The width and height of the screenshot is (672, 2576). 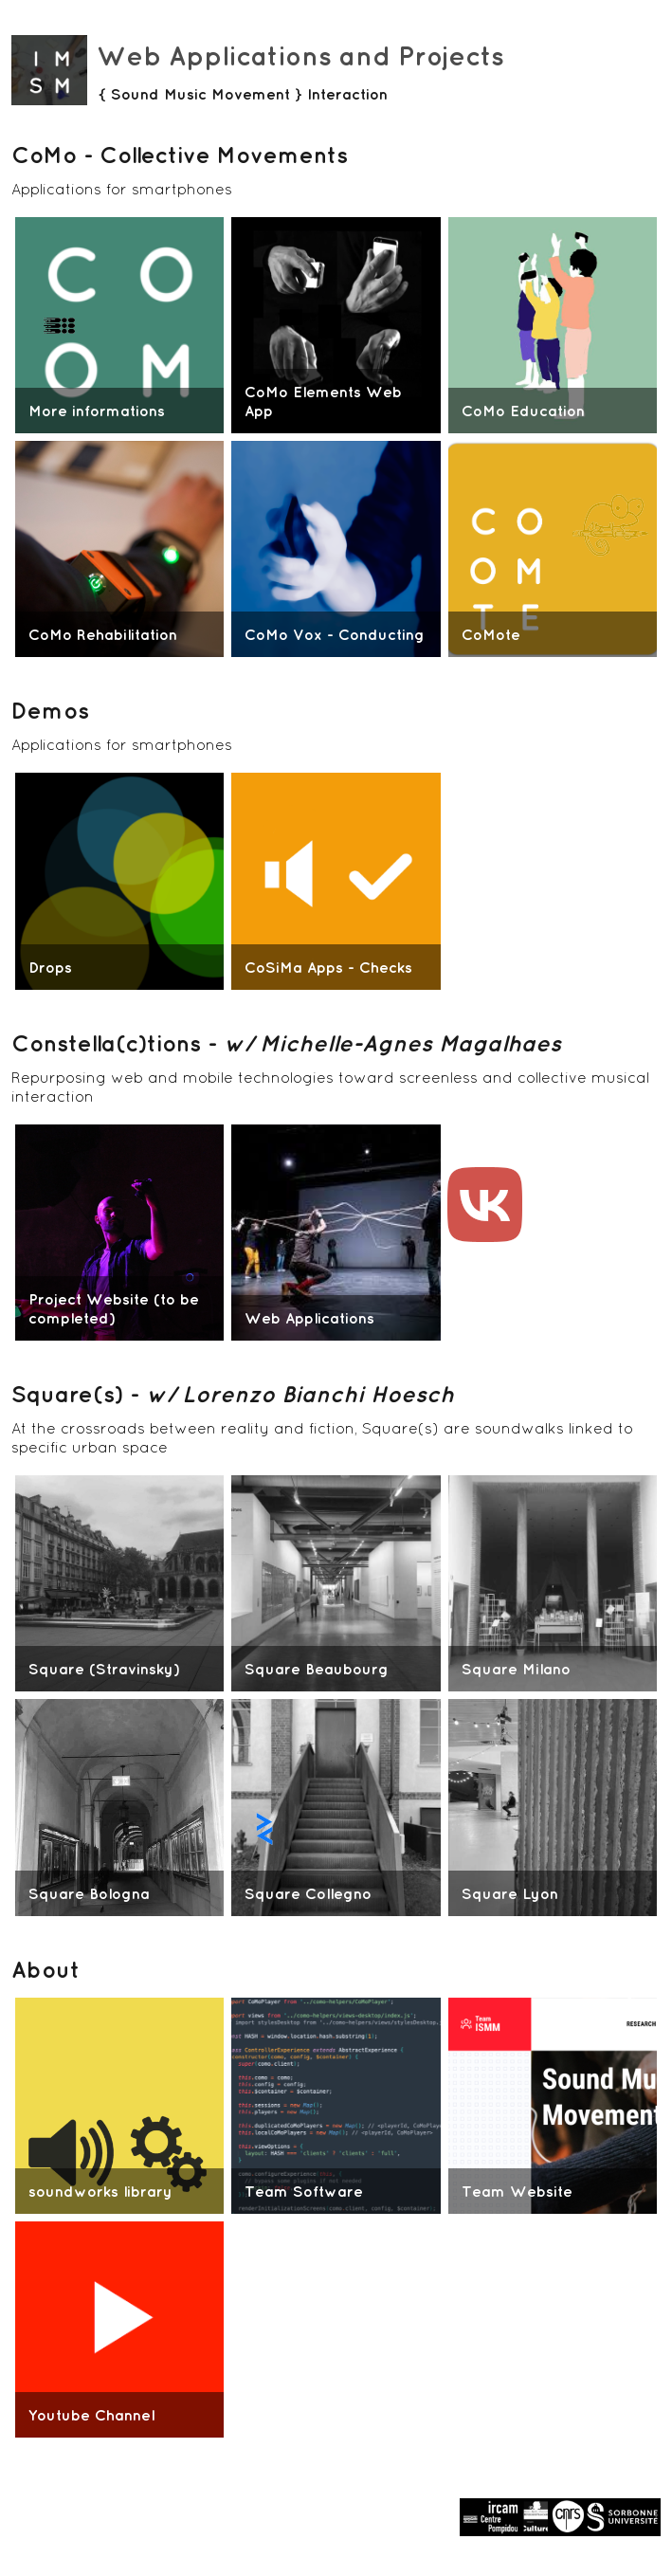 What do you see at coordinates (610, 525) in the screenshot?
I see `open notepad++ text editor` at bounding box center [610, 525].